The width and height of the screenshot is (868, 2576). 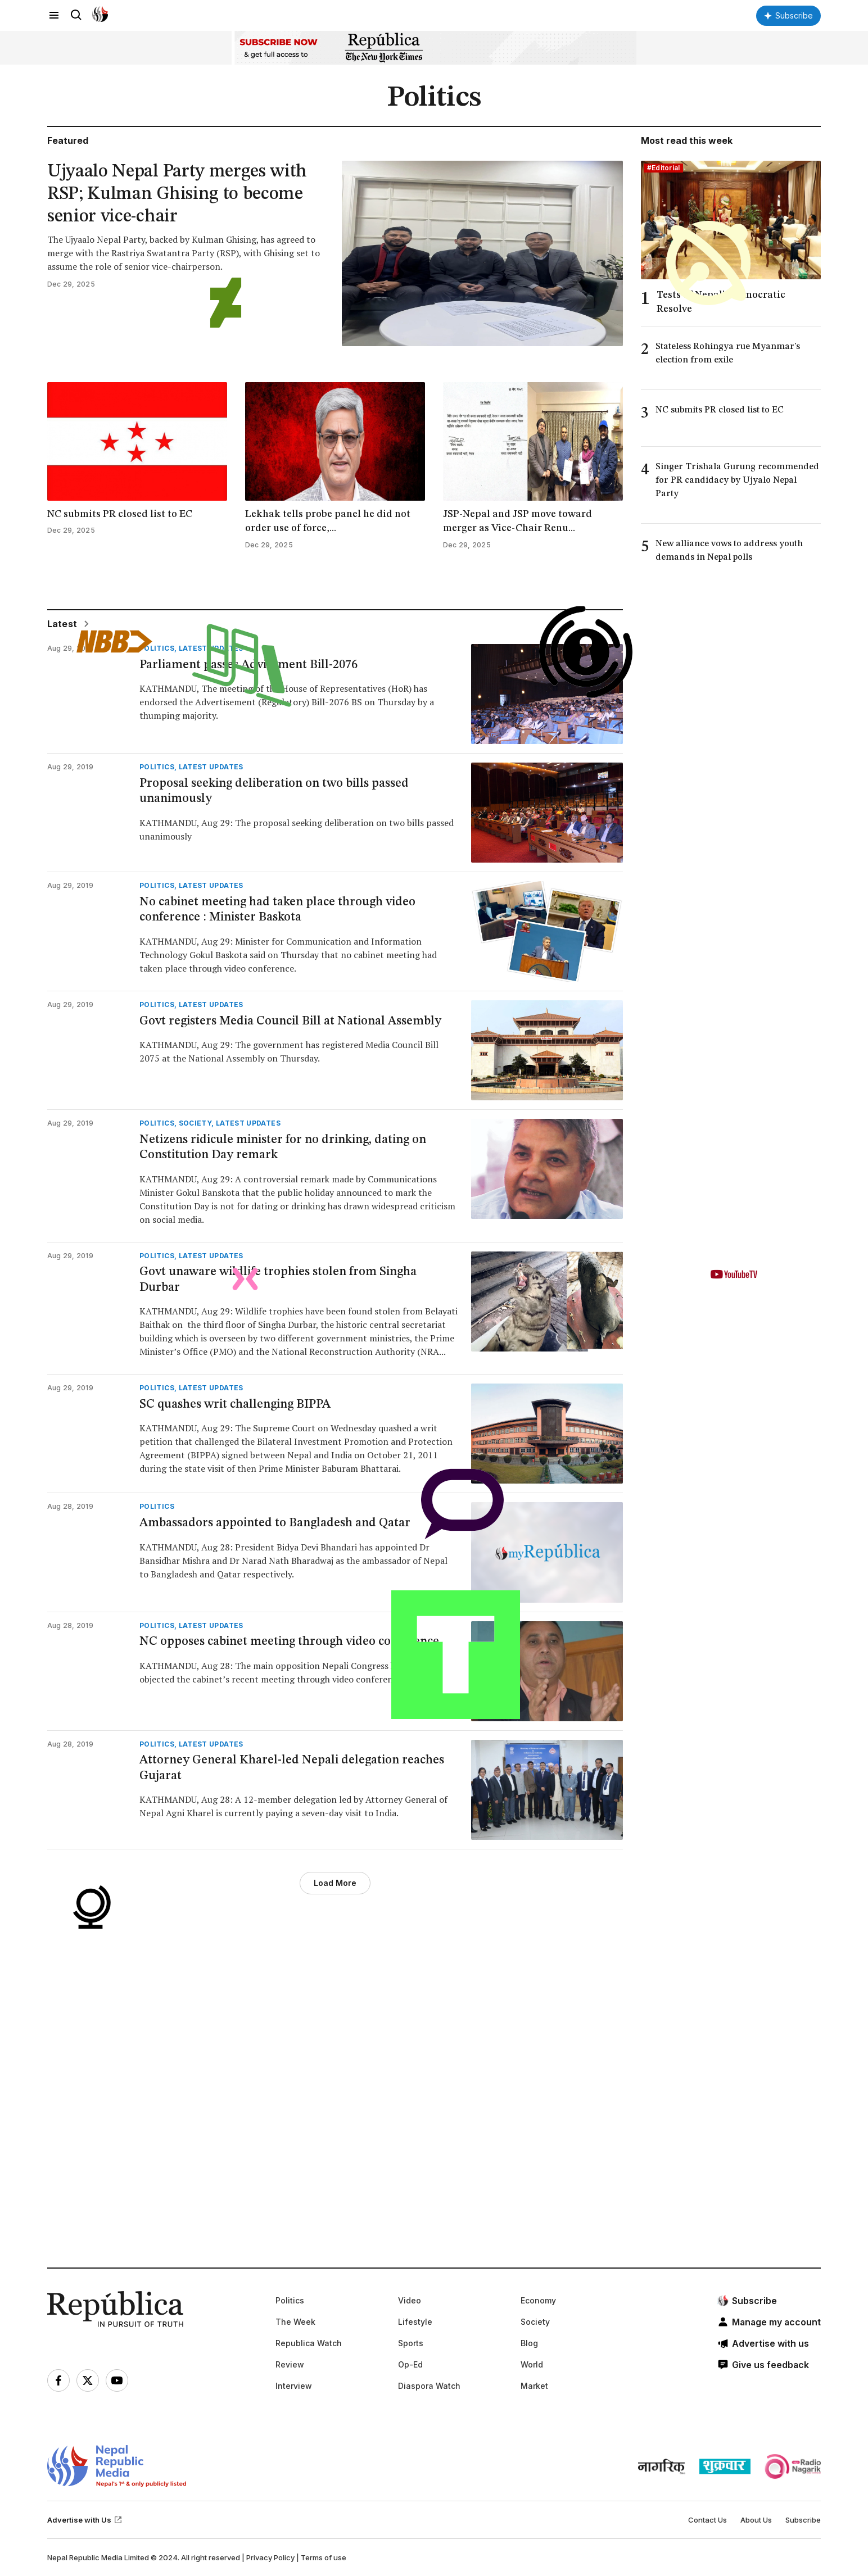 What do you see at coordinates (586, 652) in the screenshot?
I see `open authelia authentication settings` at bounding box center [586, 652].